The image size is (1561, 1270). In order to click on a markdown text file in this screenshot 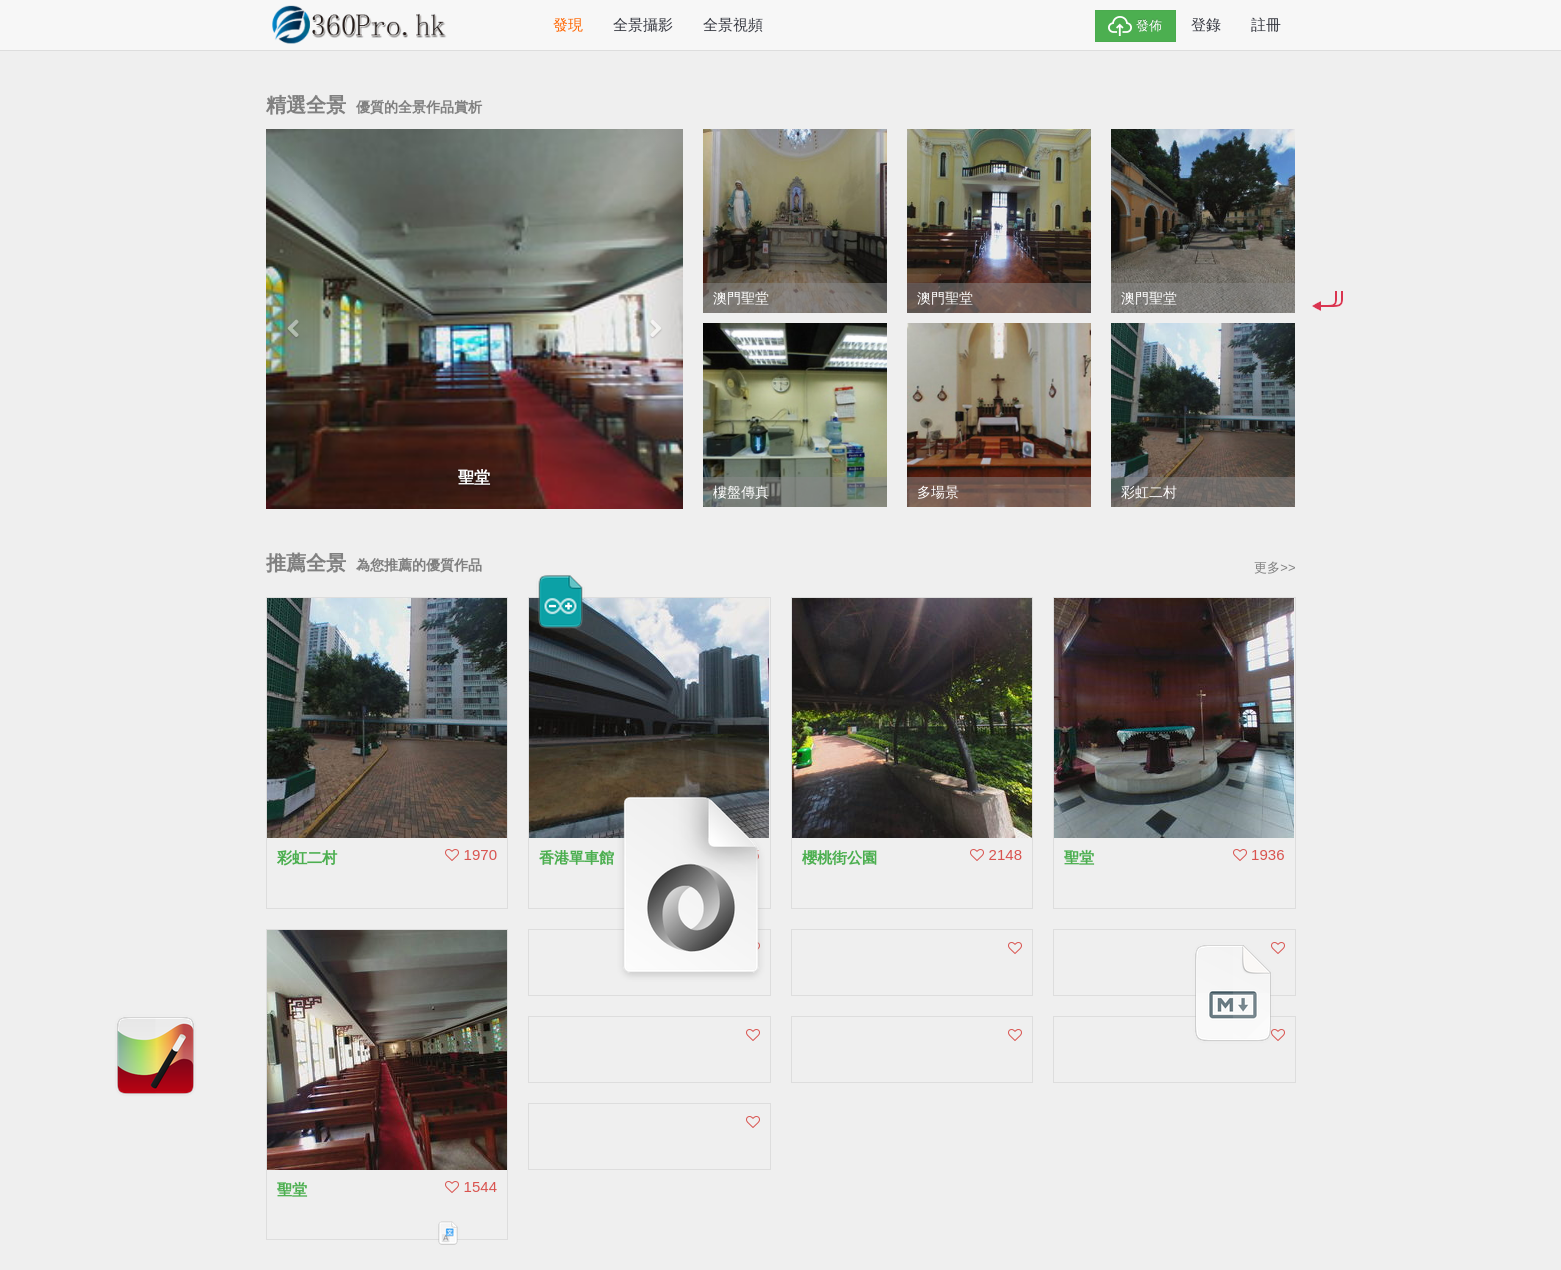, I will do `click(1233, 993)`.